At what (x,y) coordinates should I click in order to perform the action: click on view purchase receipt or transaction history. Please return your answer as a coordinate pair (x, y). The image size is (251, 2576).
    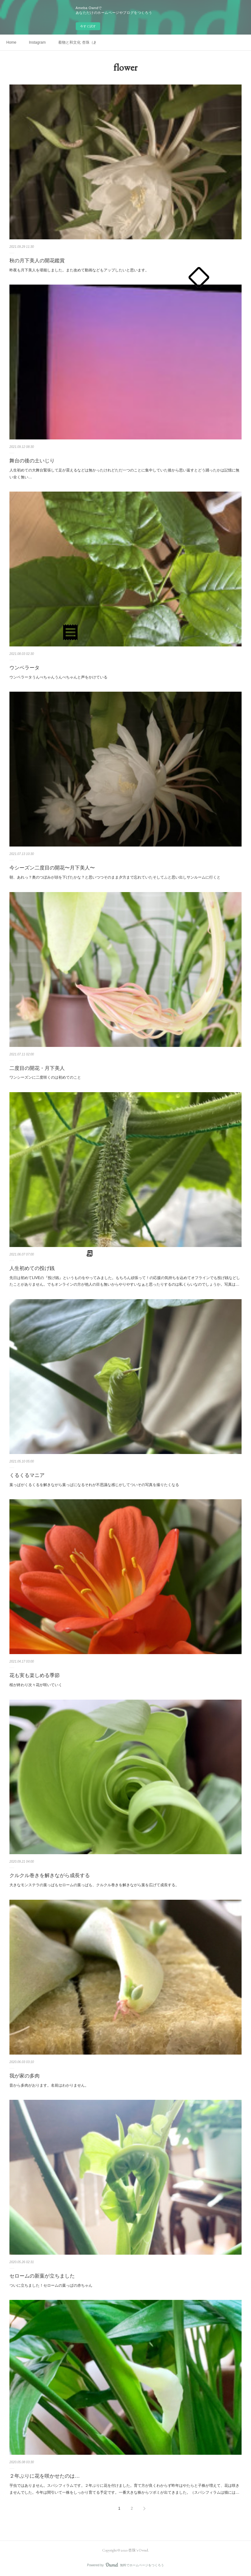
    Looking at the image, I should click on (70, 632).